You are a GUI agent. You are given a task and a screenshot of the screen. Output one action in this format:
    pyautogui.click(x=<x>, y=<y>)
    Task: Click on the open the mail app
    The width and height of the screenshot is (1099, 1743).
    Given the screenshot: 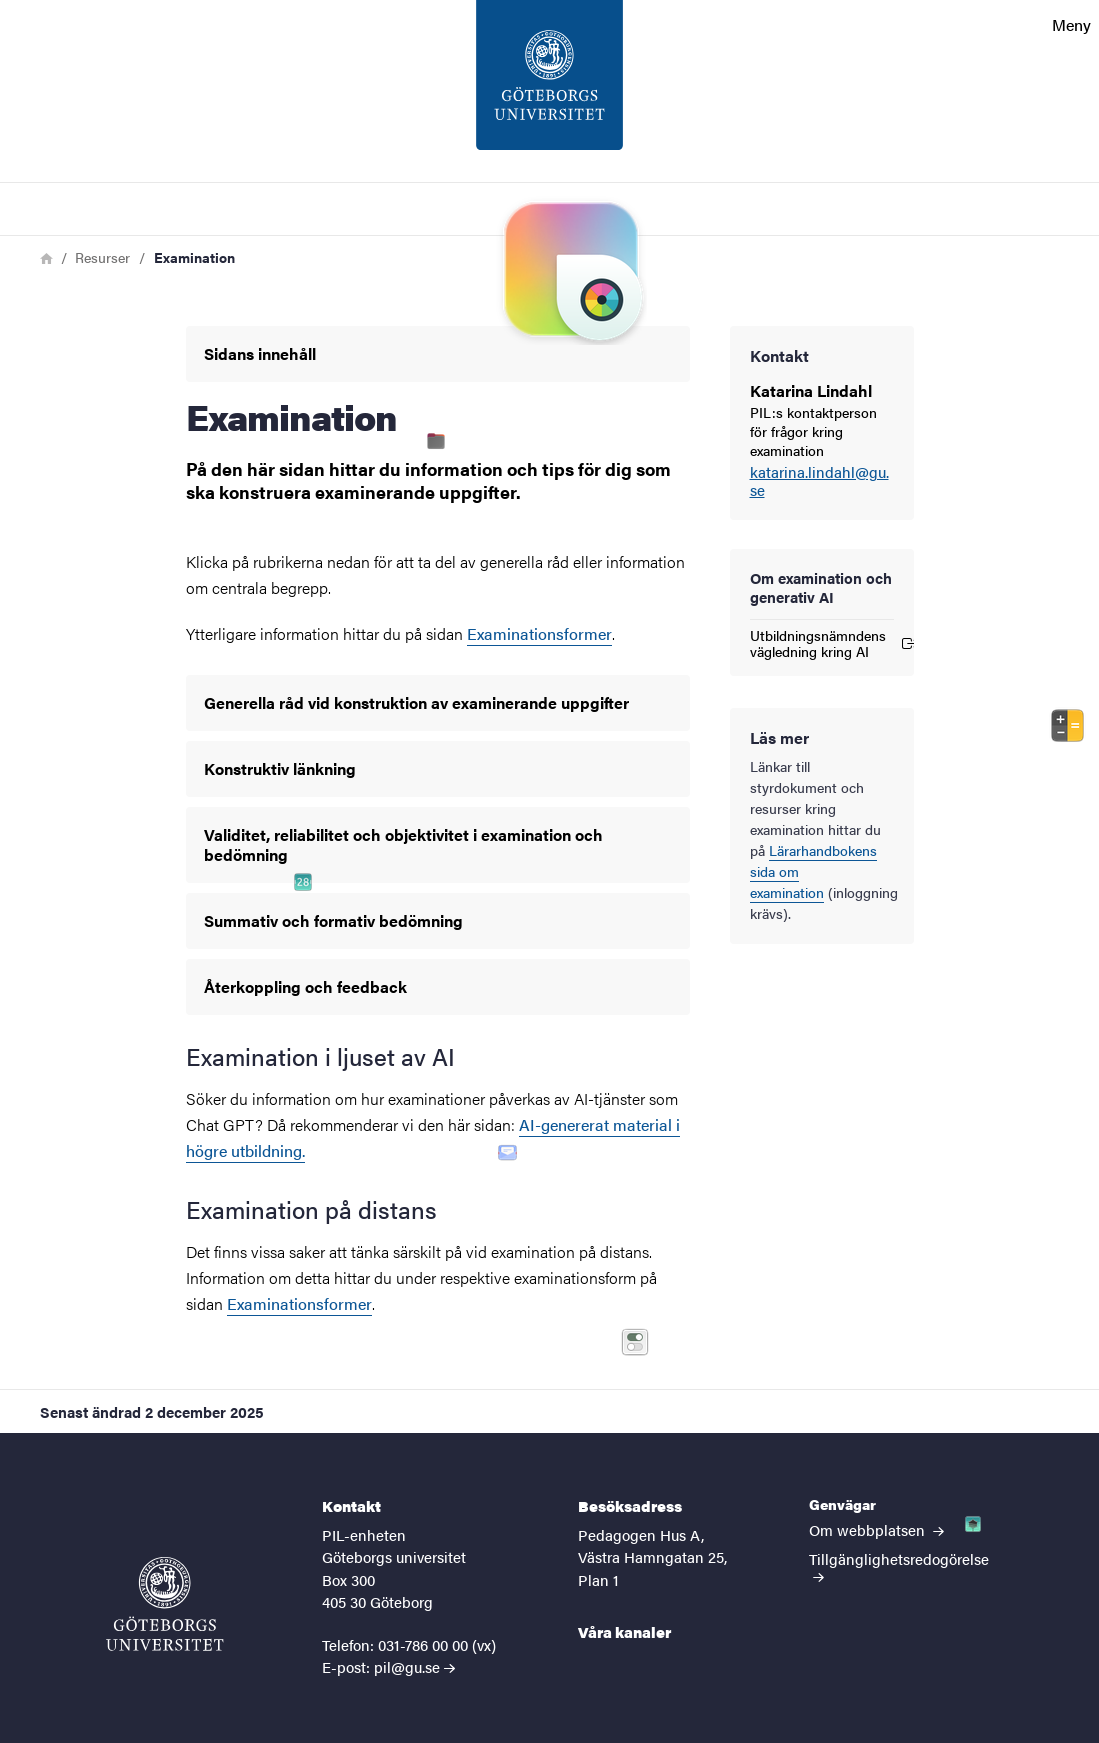 What is the action you would take?
    pyautogui.click(x=507, y=1152)
    